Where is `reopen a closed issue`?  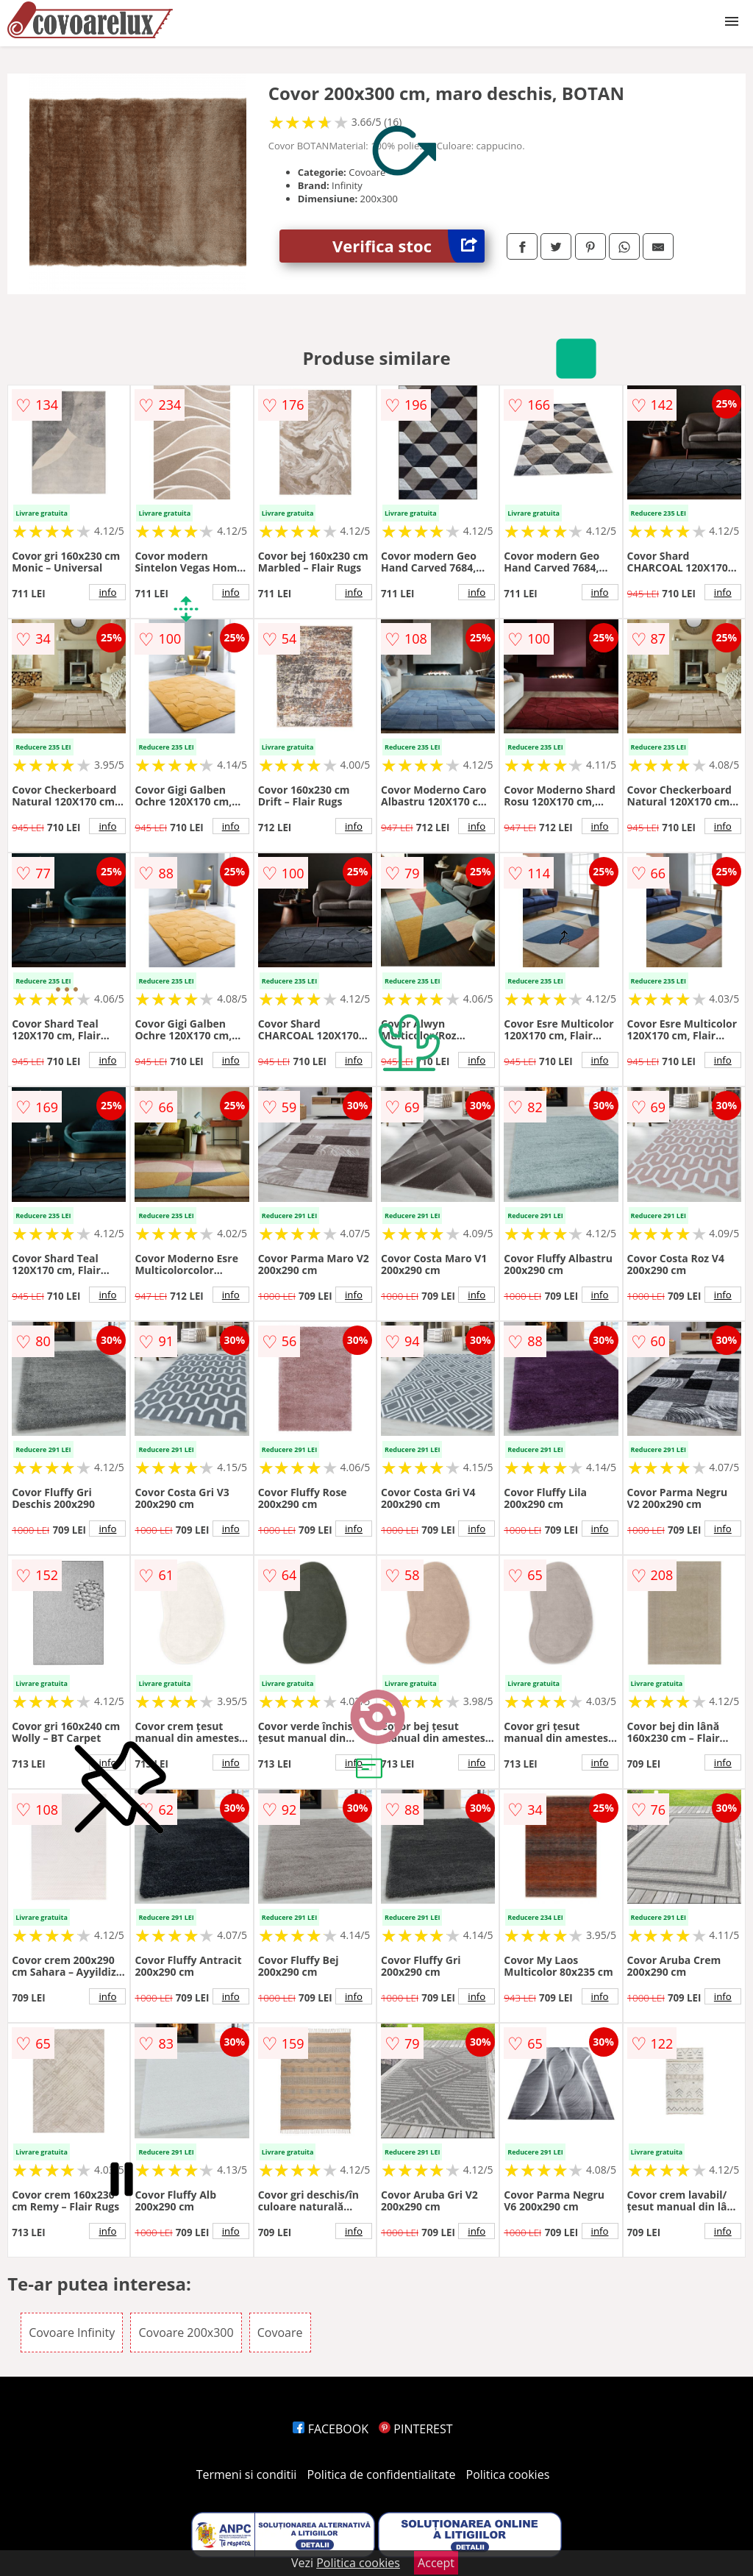 reopen a closed issue is located at coordinates (377, 1717).